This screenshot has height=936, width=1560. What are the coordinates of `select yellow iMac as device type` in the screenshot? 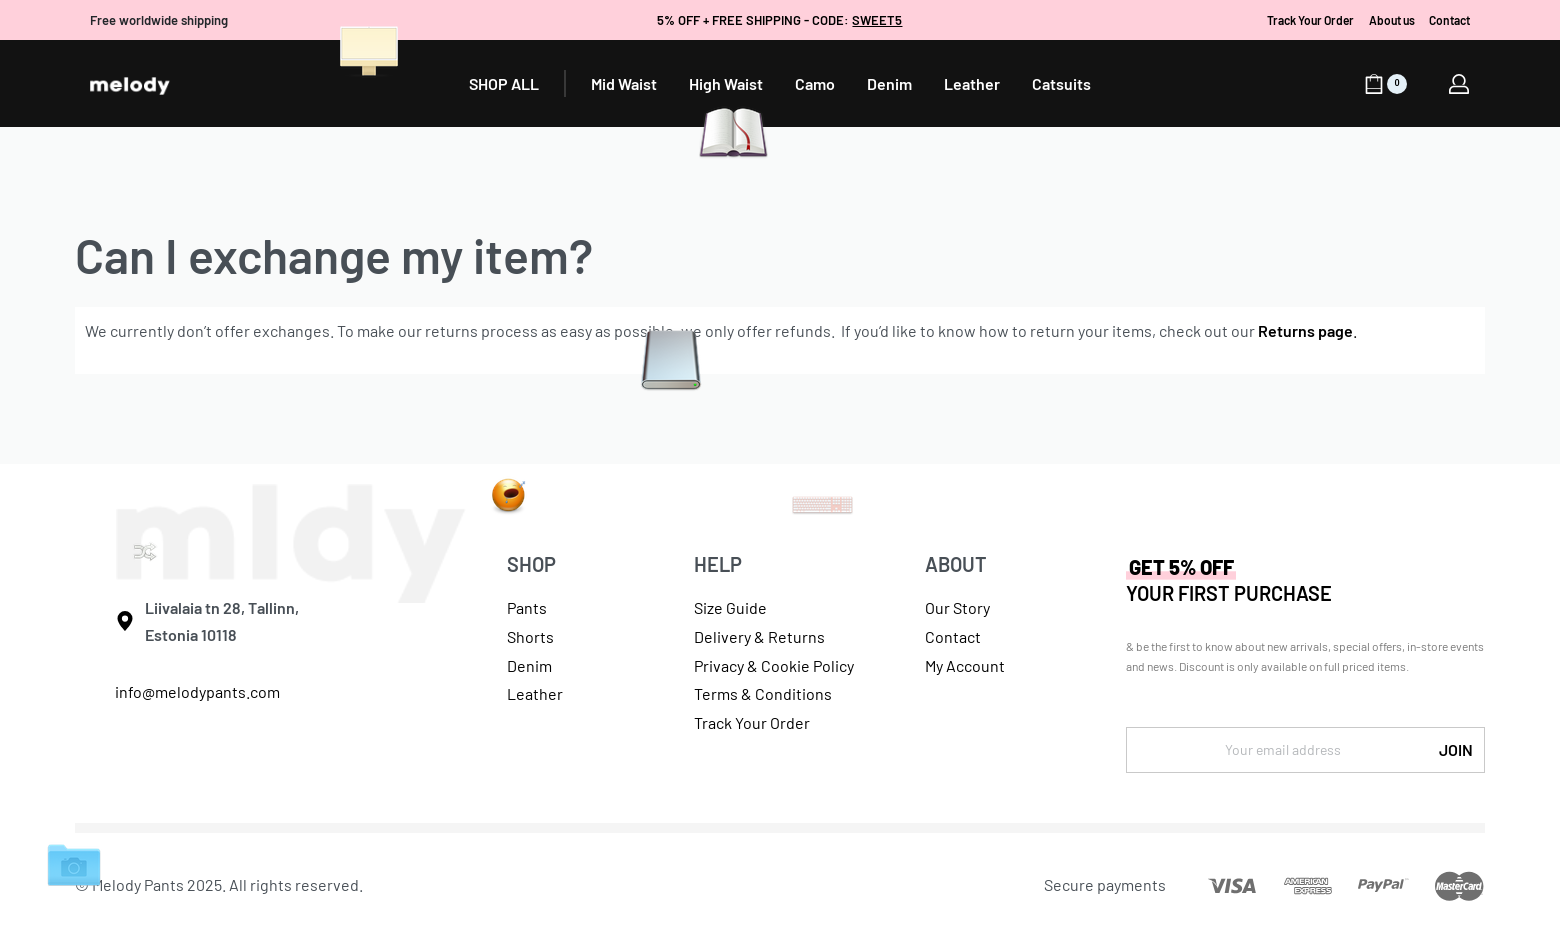 It's located at (369, 50).